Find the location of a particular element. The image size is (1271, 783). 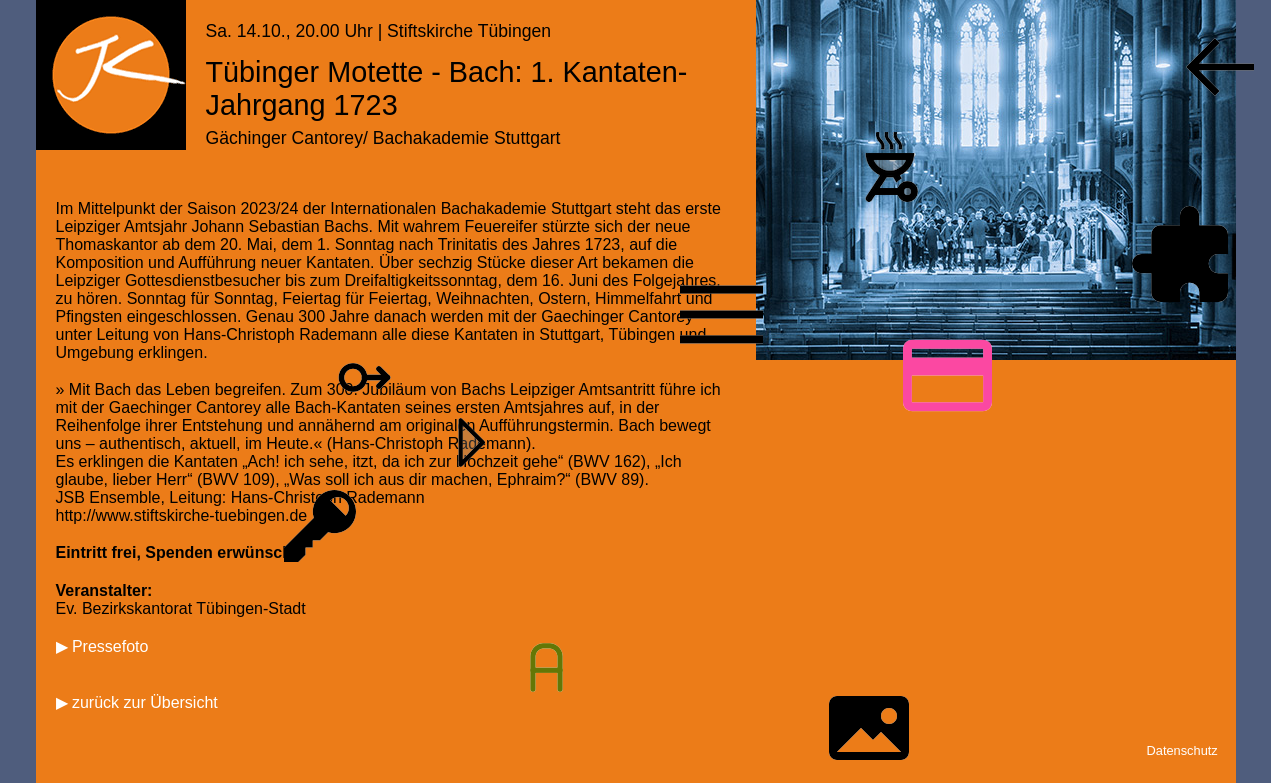

access outdoor cooking or grilling recipes is located at coordinates (890, 167).